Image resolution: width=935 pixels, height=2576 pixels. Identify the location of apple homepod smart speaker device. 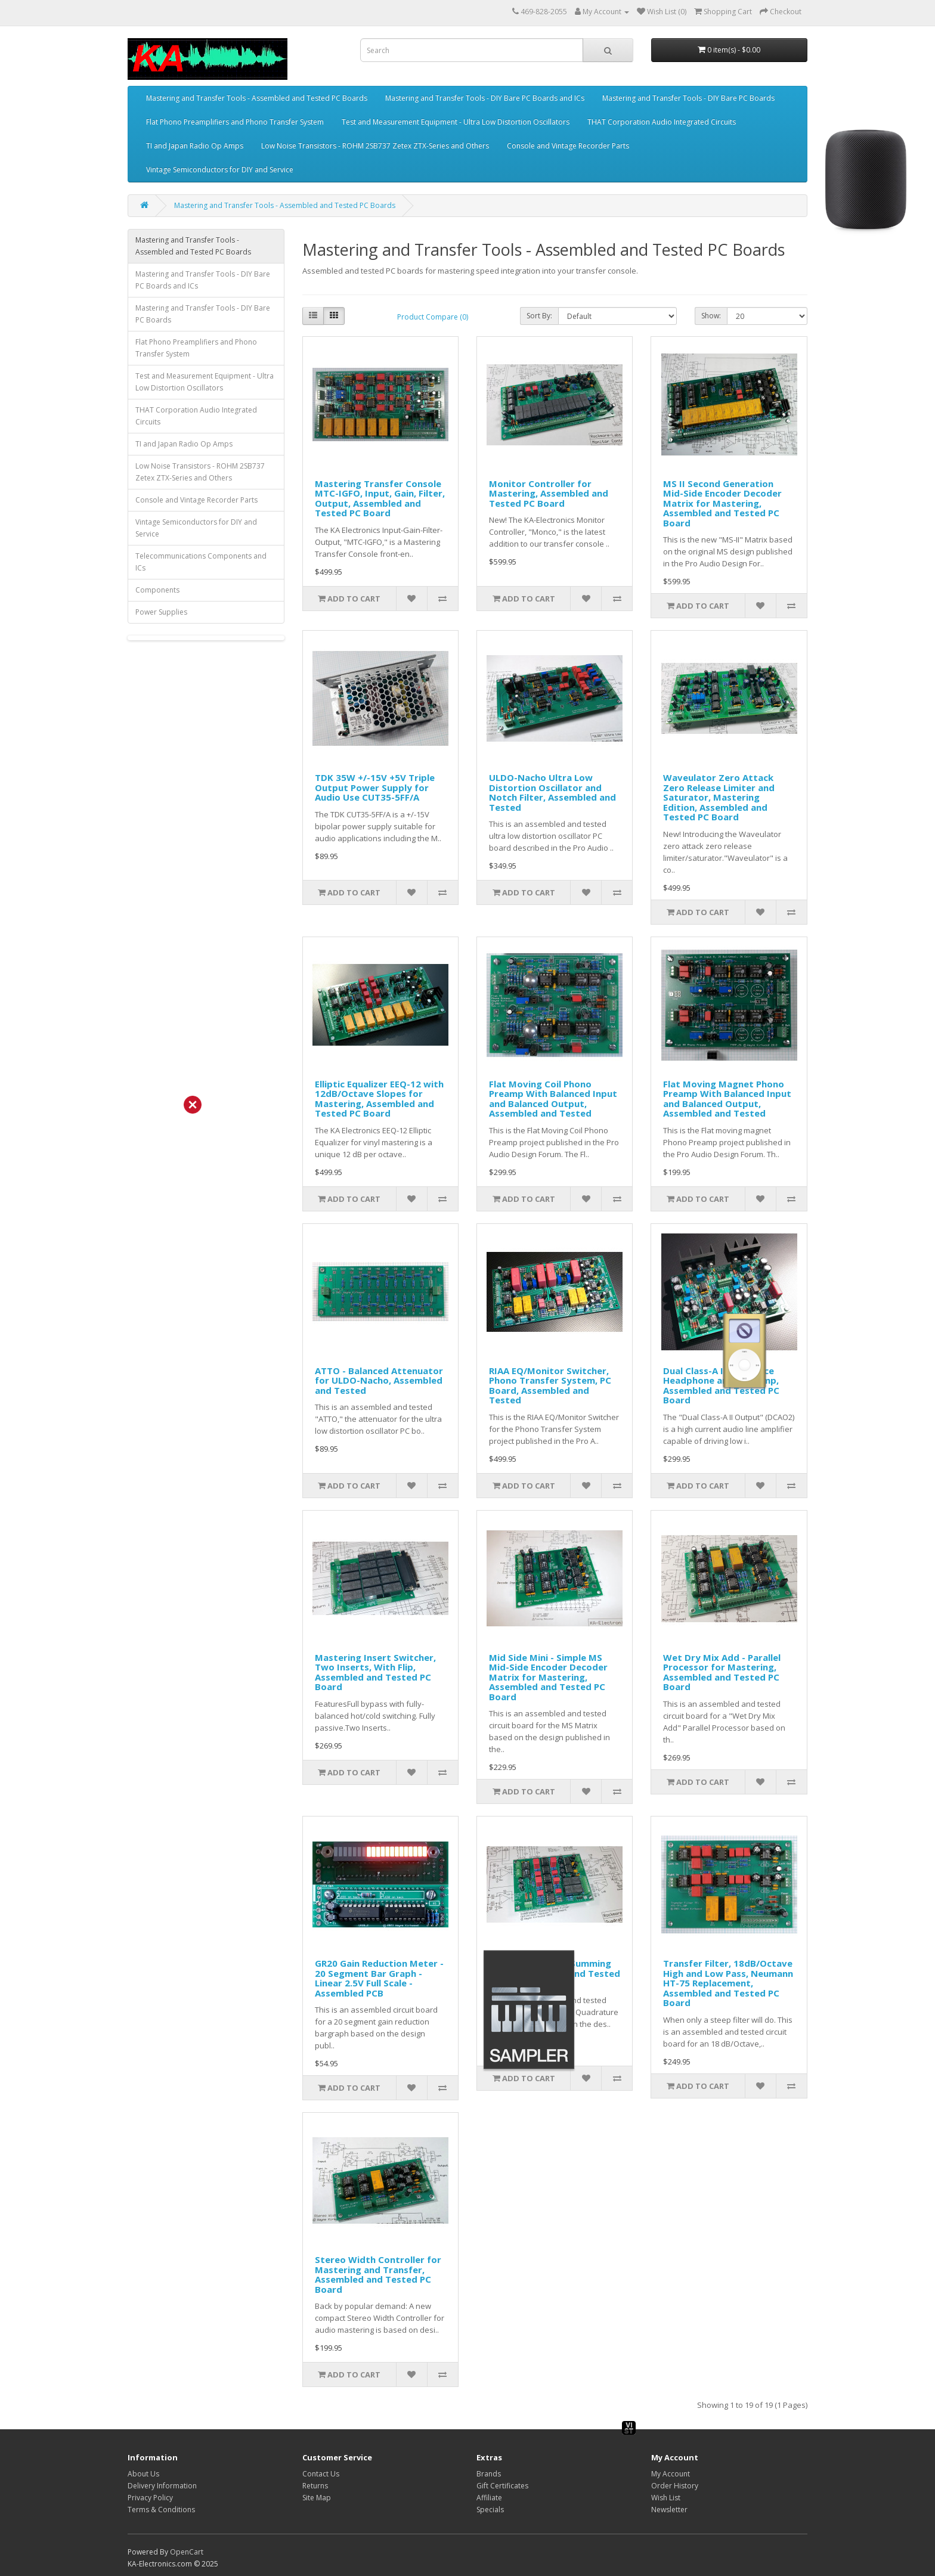
(866, 181).